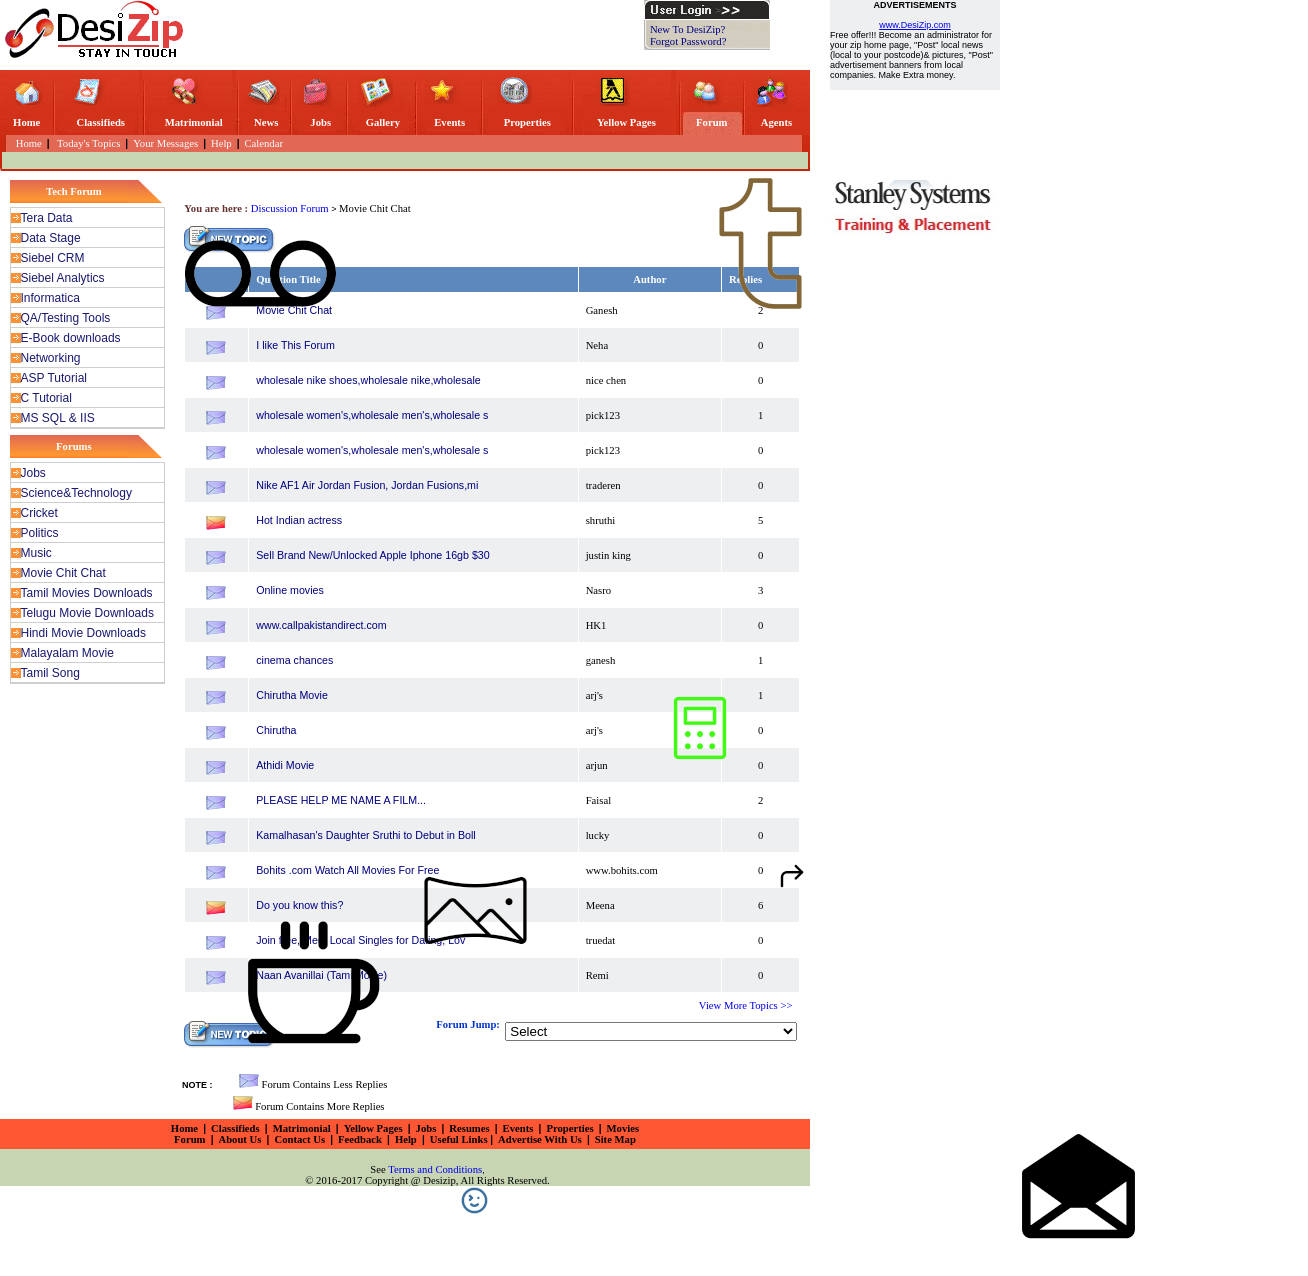 Image resolution: width=1308 pixels, height=1276 pixels. Describe the element at coordinates (309, 987) in the screenshot. I see `find nearby coffee shops` at that location.